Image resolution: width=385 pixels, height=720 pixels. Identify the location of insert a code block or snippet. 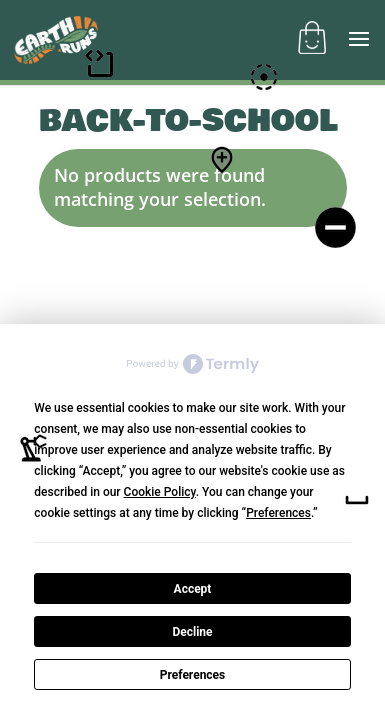
(100, 64).